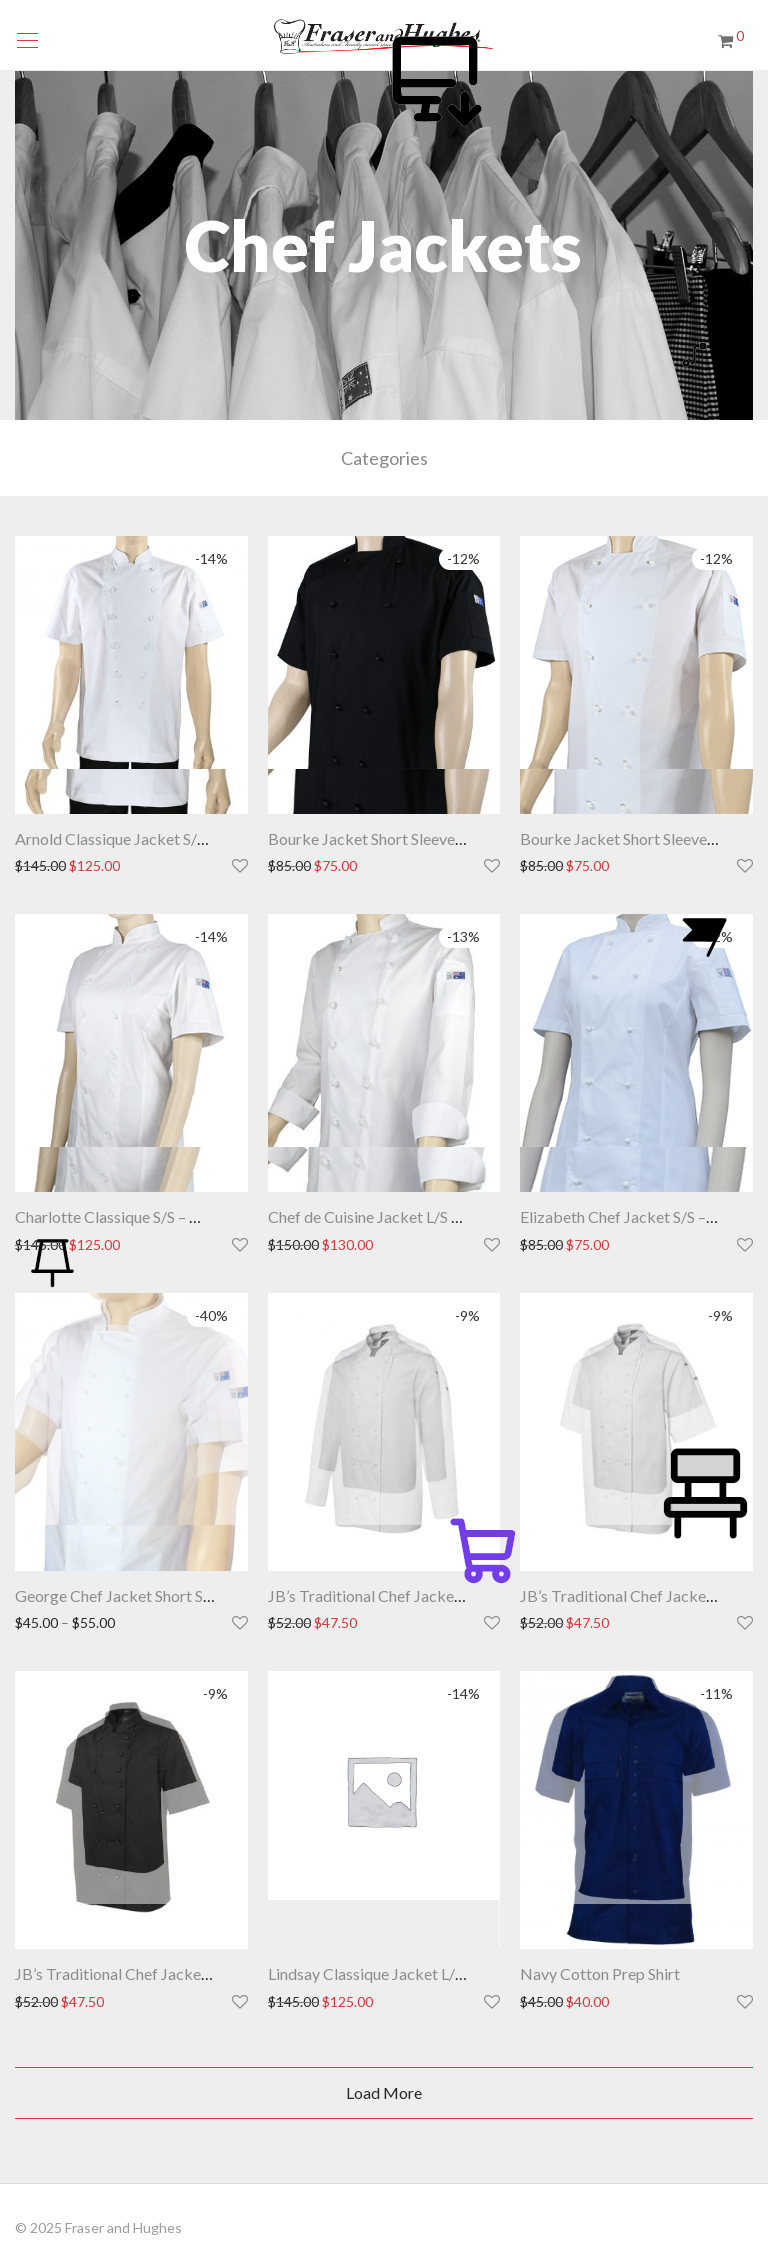  I want to click on browse furniture or seating options, so click(705, 1493).